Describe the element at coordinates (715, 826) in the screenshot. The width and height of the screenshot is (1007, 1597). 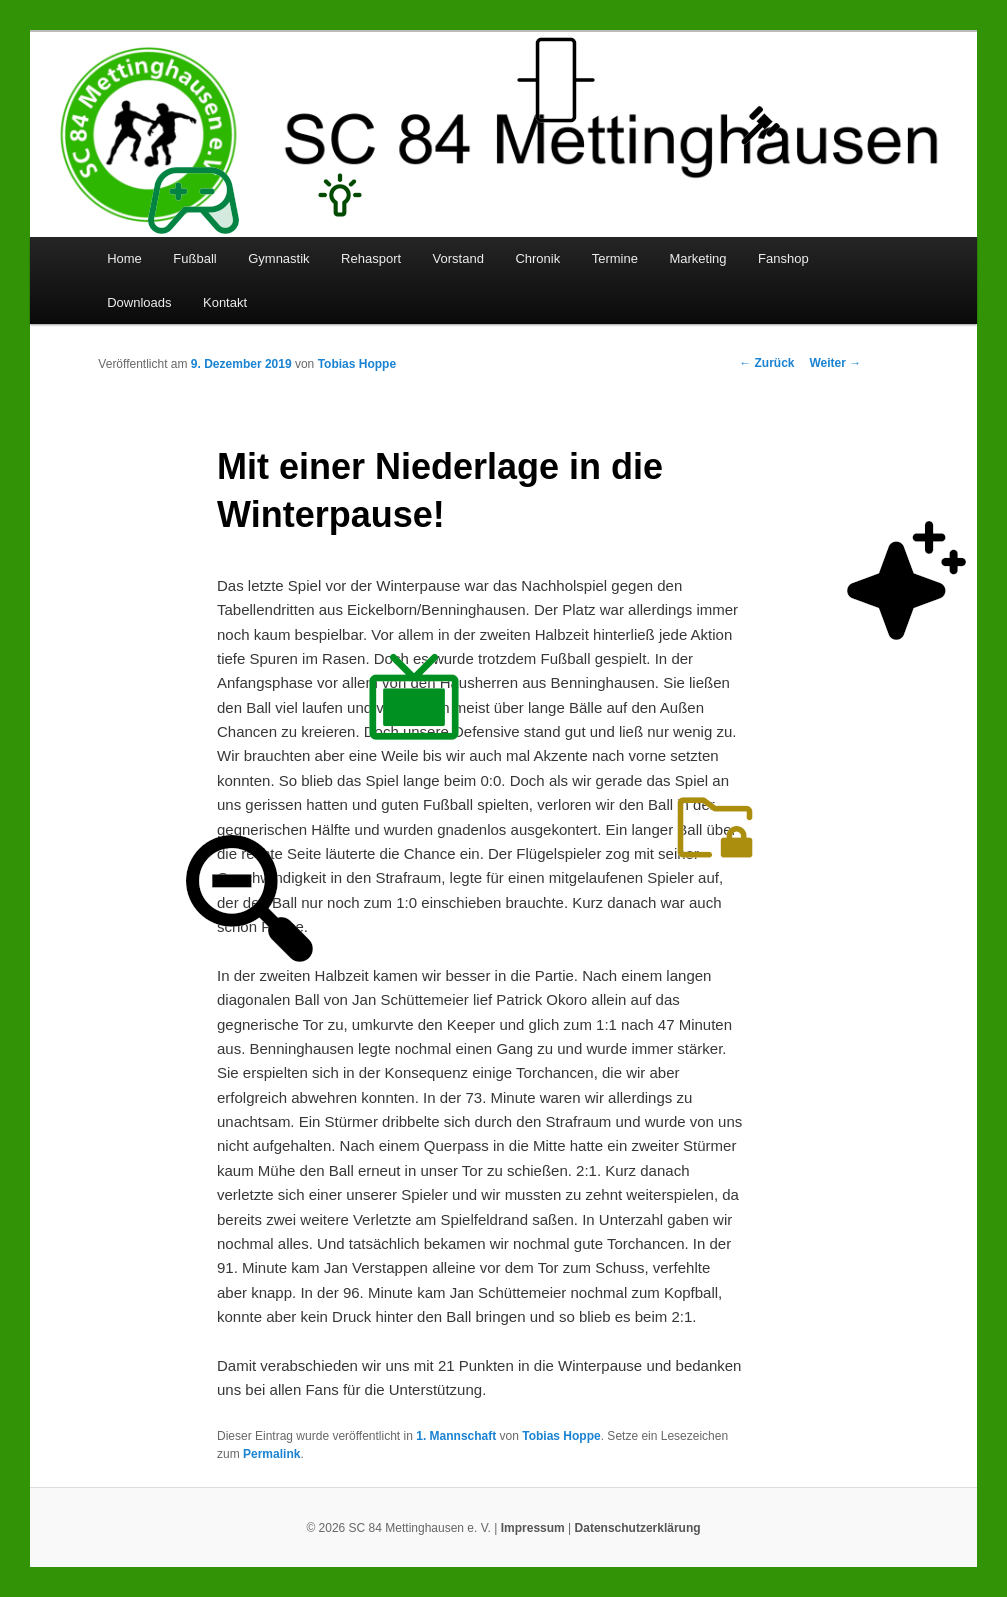
I see `access a password-protected folder` at that location.